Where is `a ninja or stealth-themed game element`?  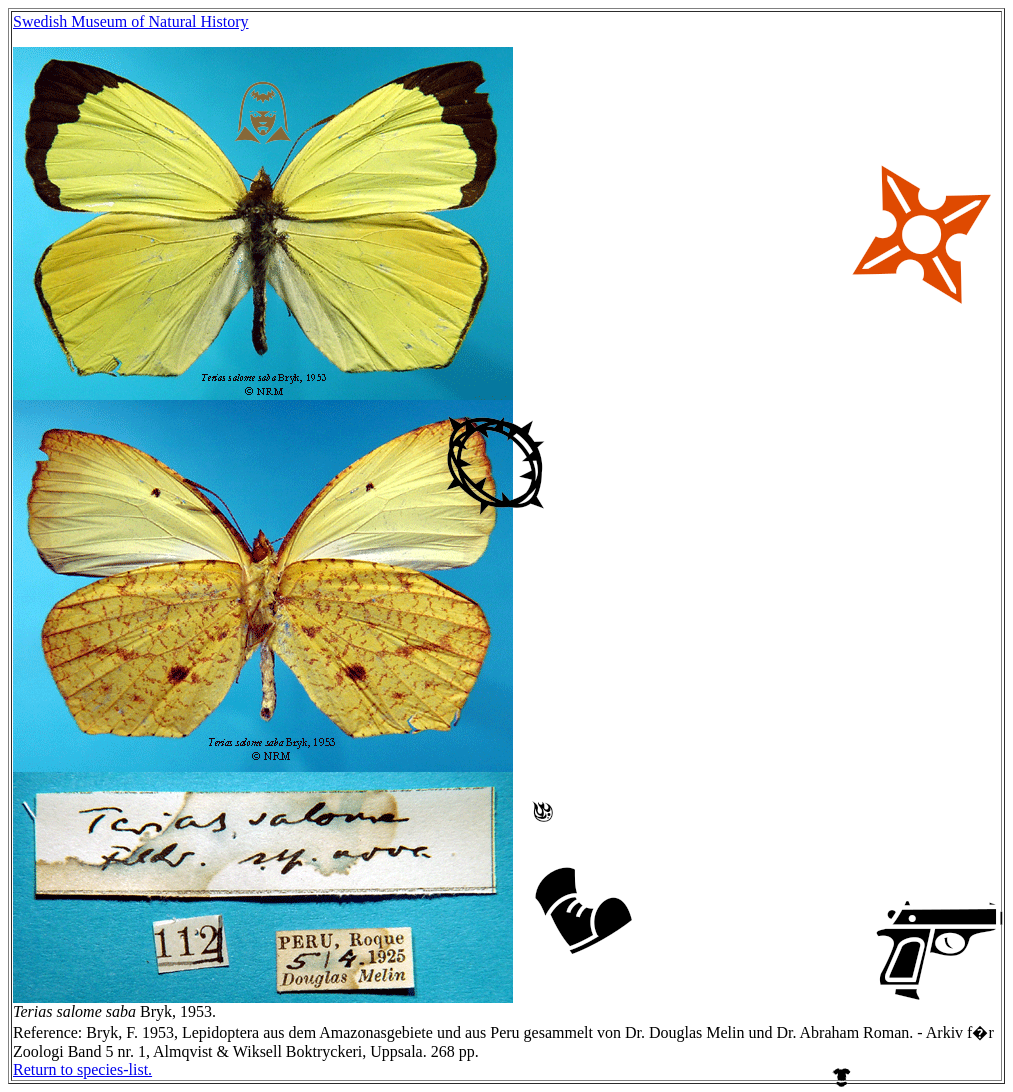
a ninja or stealth-themed game element is located at coordinates (923, 235).